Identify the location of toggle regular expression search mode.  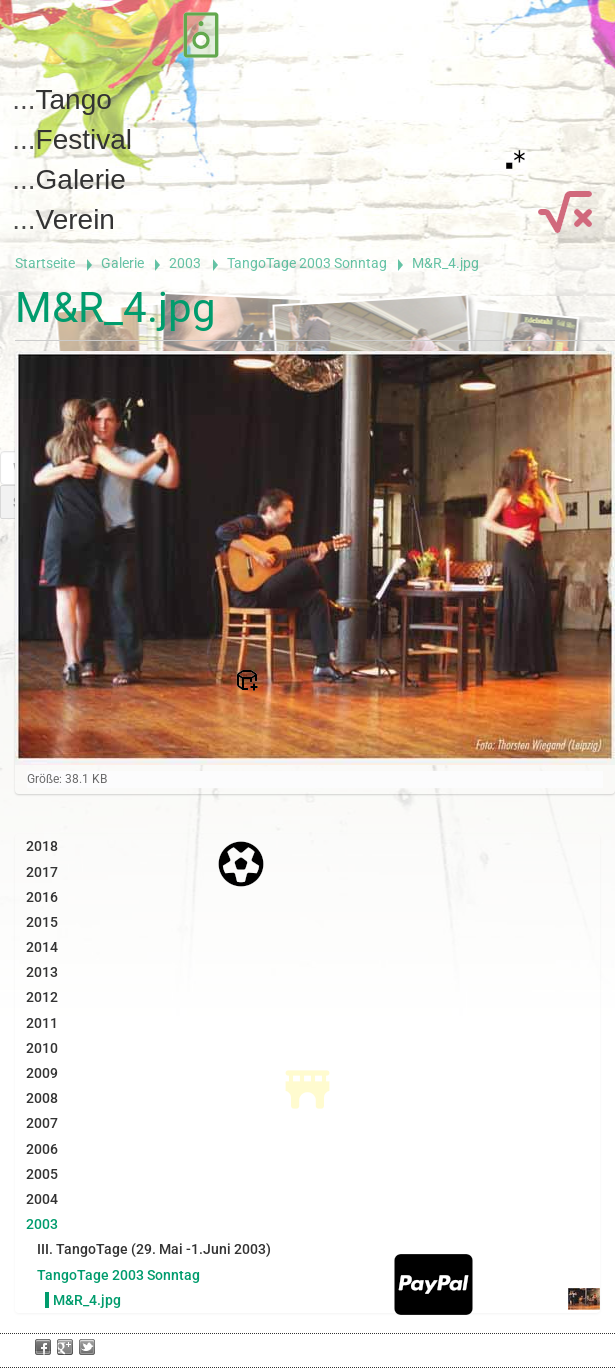
(515, 159).